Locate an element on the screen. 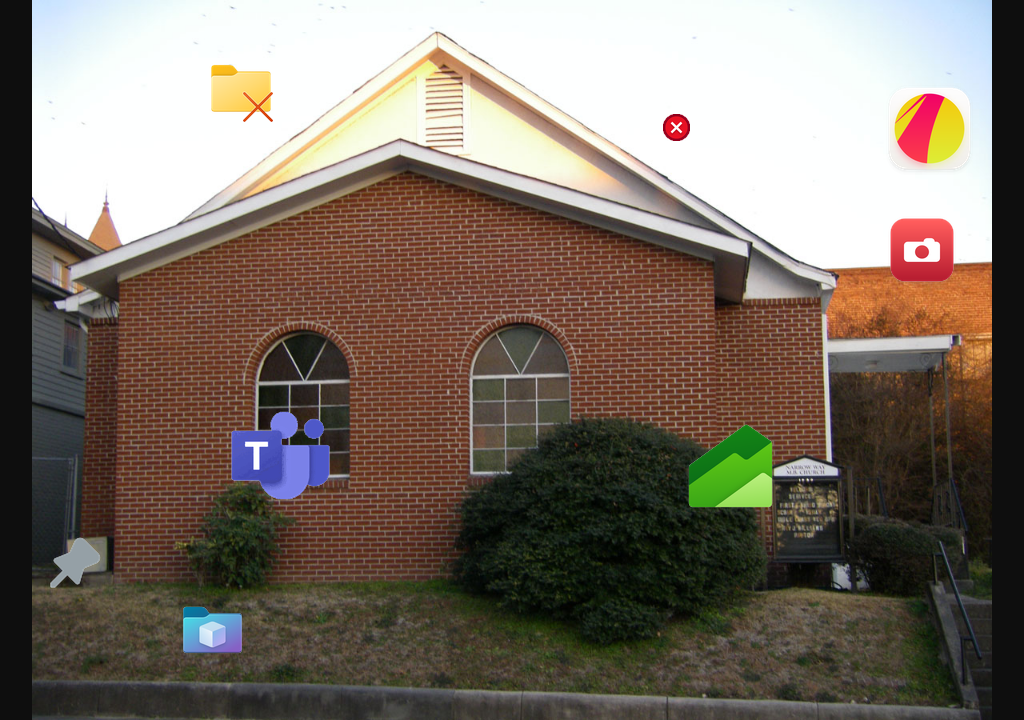  open the finance app is located at coordinates (730, 465).